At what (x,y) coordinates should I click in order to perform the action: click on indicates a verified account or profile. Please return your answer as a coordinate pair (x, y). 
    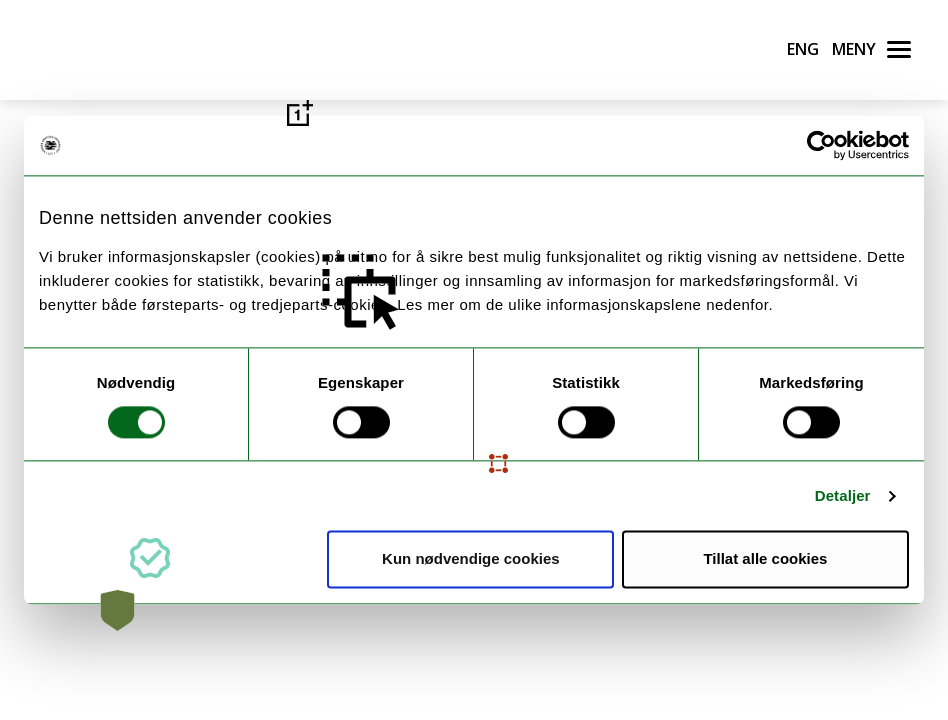
    Looking at the image, I should click on (150, 558).